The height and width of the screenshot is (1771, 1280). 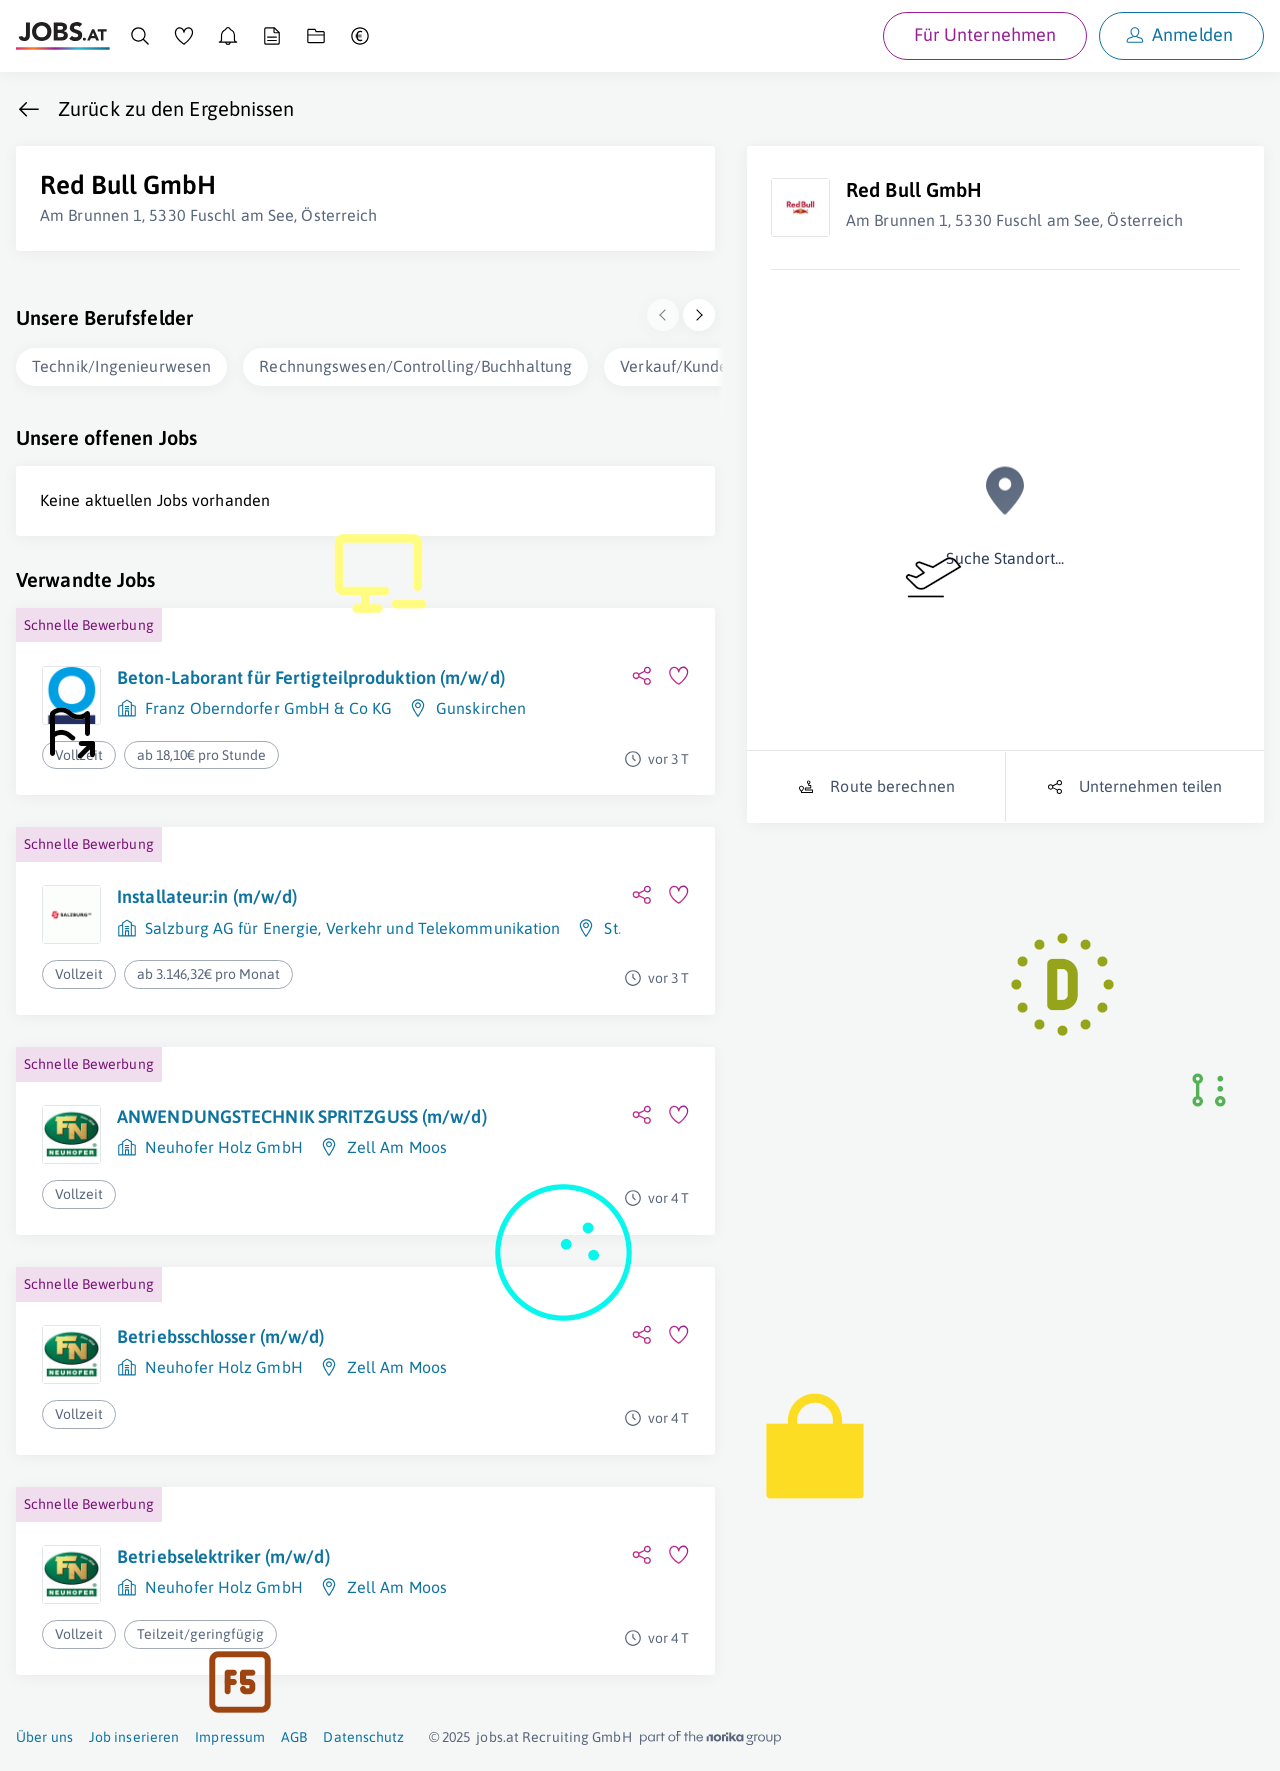 What do you see at coordinates (378, 573) in the screenshot?
I see `remove a desktop device from your account` at bounding box center [378, 573].